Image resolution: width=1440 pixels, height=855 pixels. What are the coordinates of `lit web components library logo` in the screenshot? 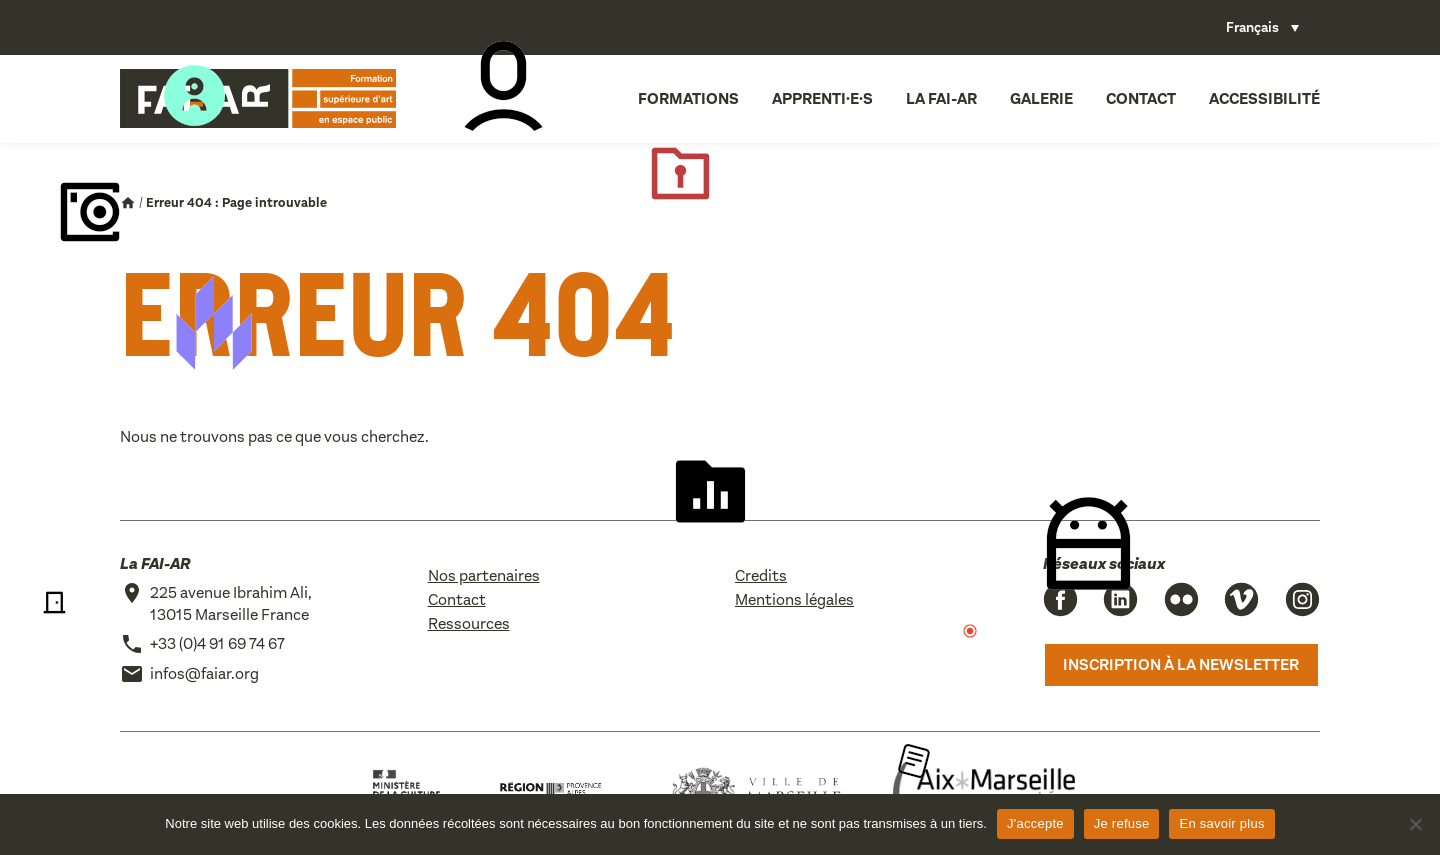 It's located at (214, 323).